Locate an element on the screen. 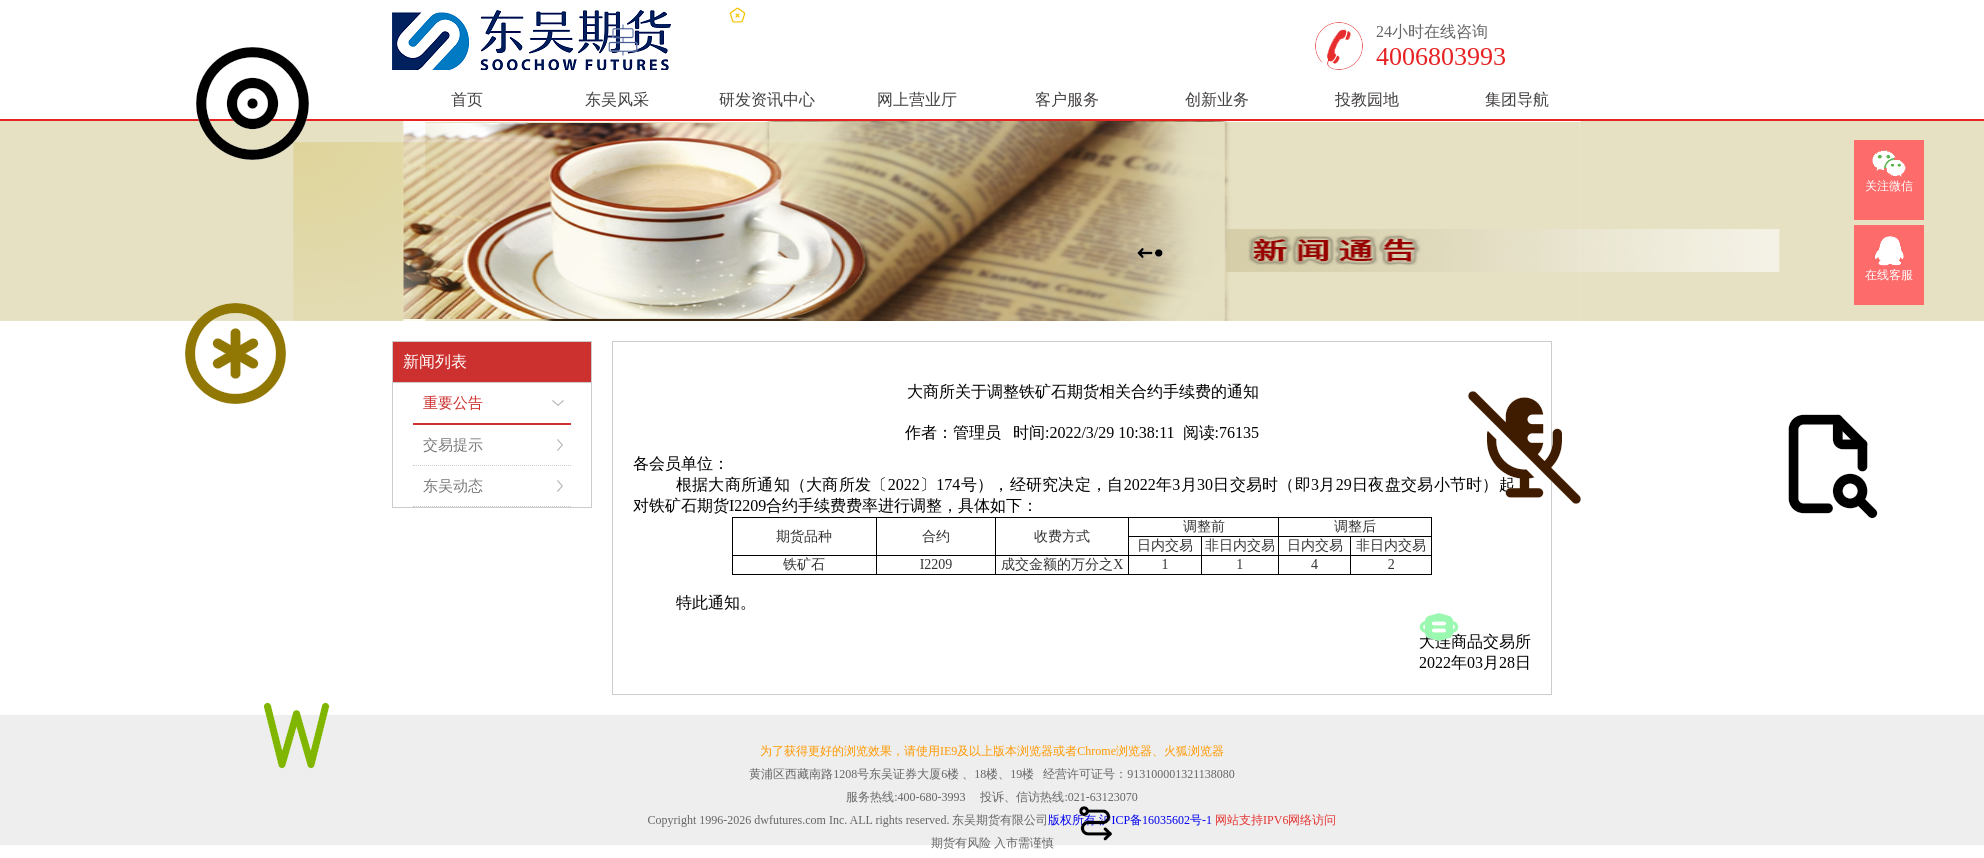 This screenshot has width=1984, height=858. indicates items or options starting with the letter W is located at coordinates (296, 735).